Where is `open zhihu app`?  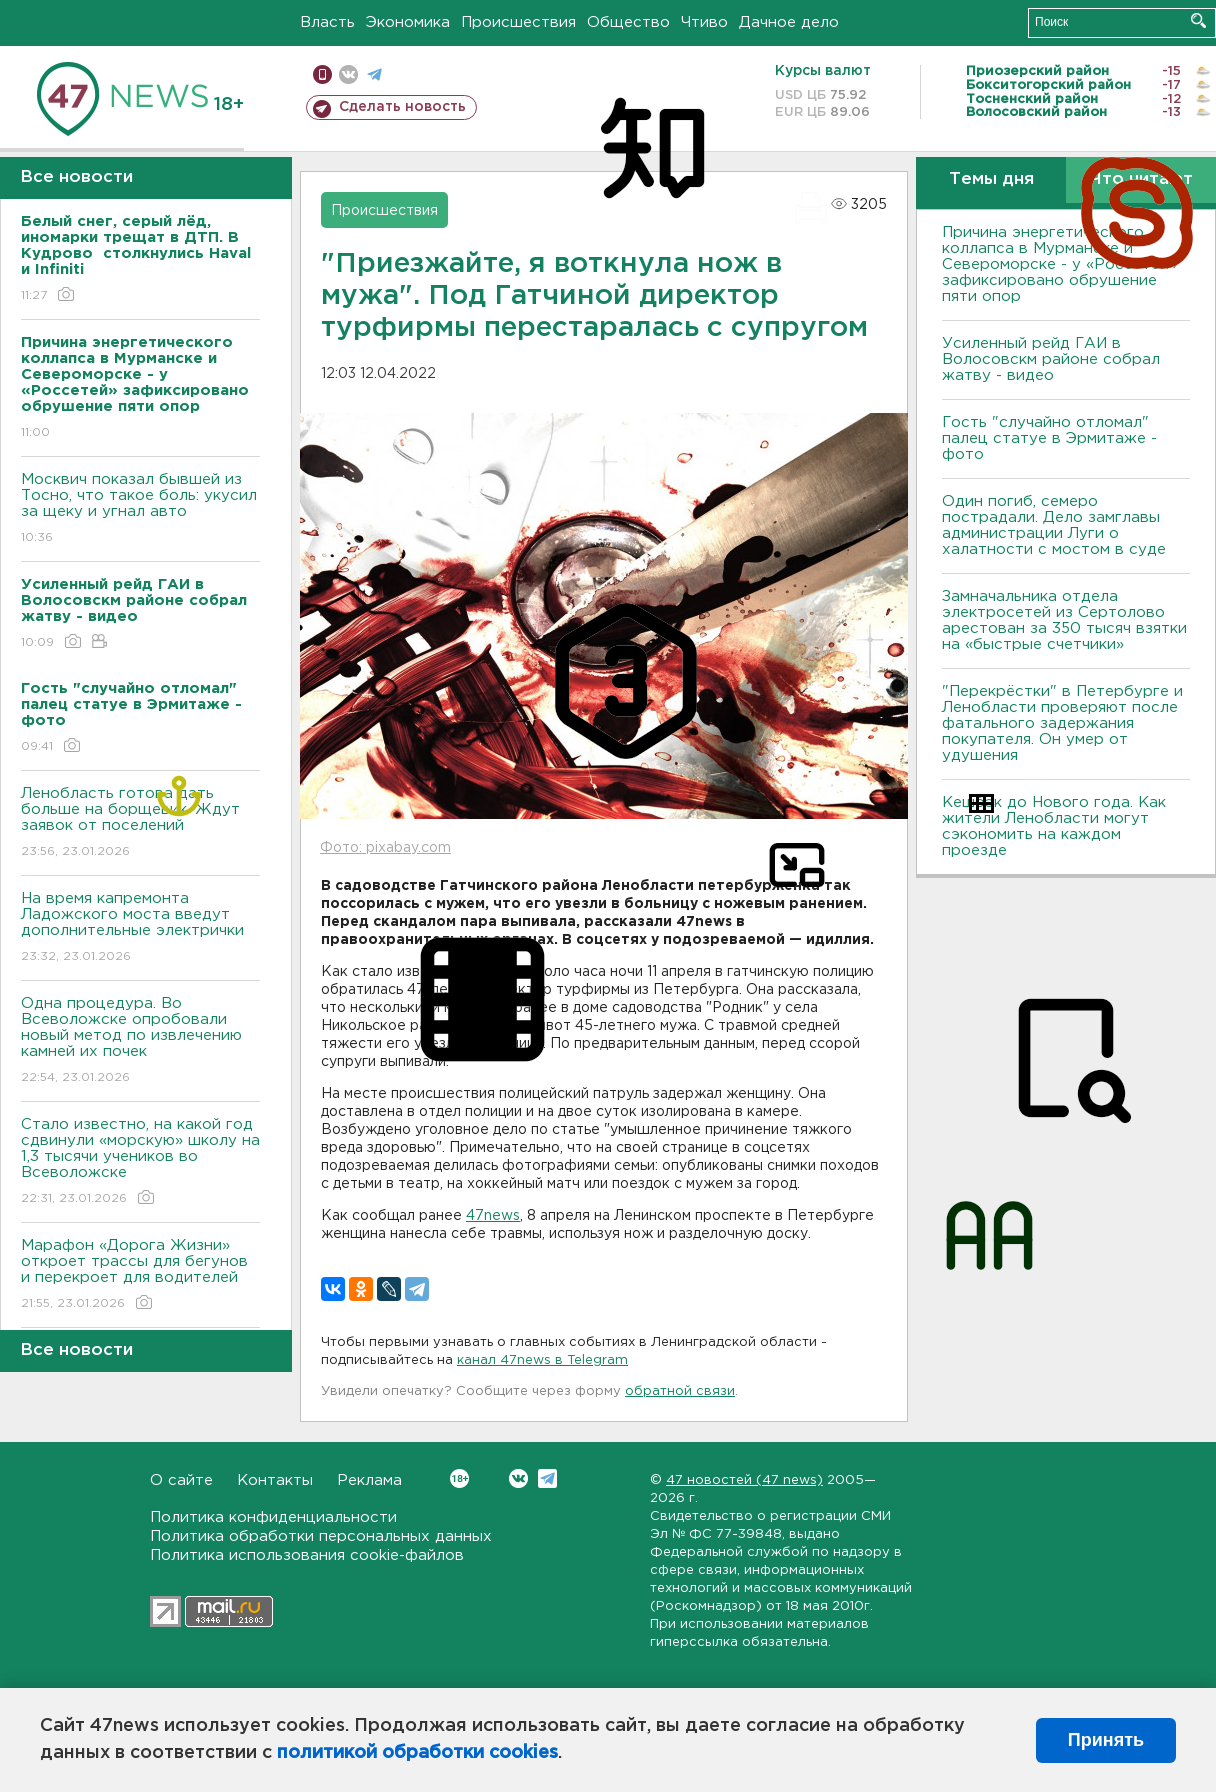 open zhihu app is located at coordinates (654, 148).